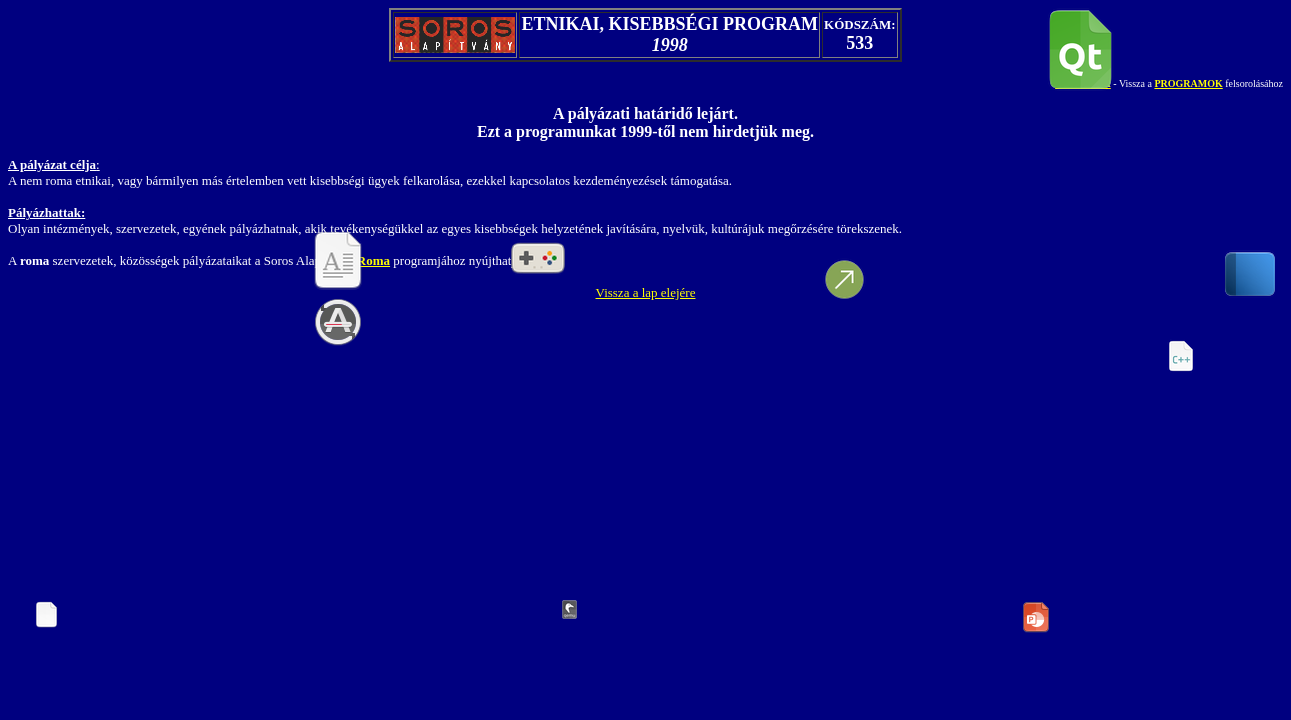  Describe the element at coordinates (538, 258) in the screenshot. I see `game controller input device` at that location.